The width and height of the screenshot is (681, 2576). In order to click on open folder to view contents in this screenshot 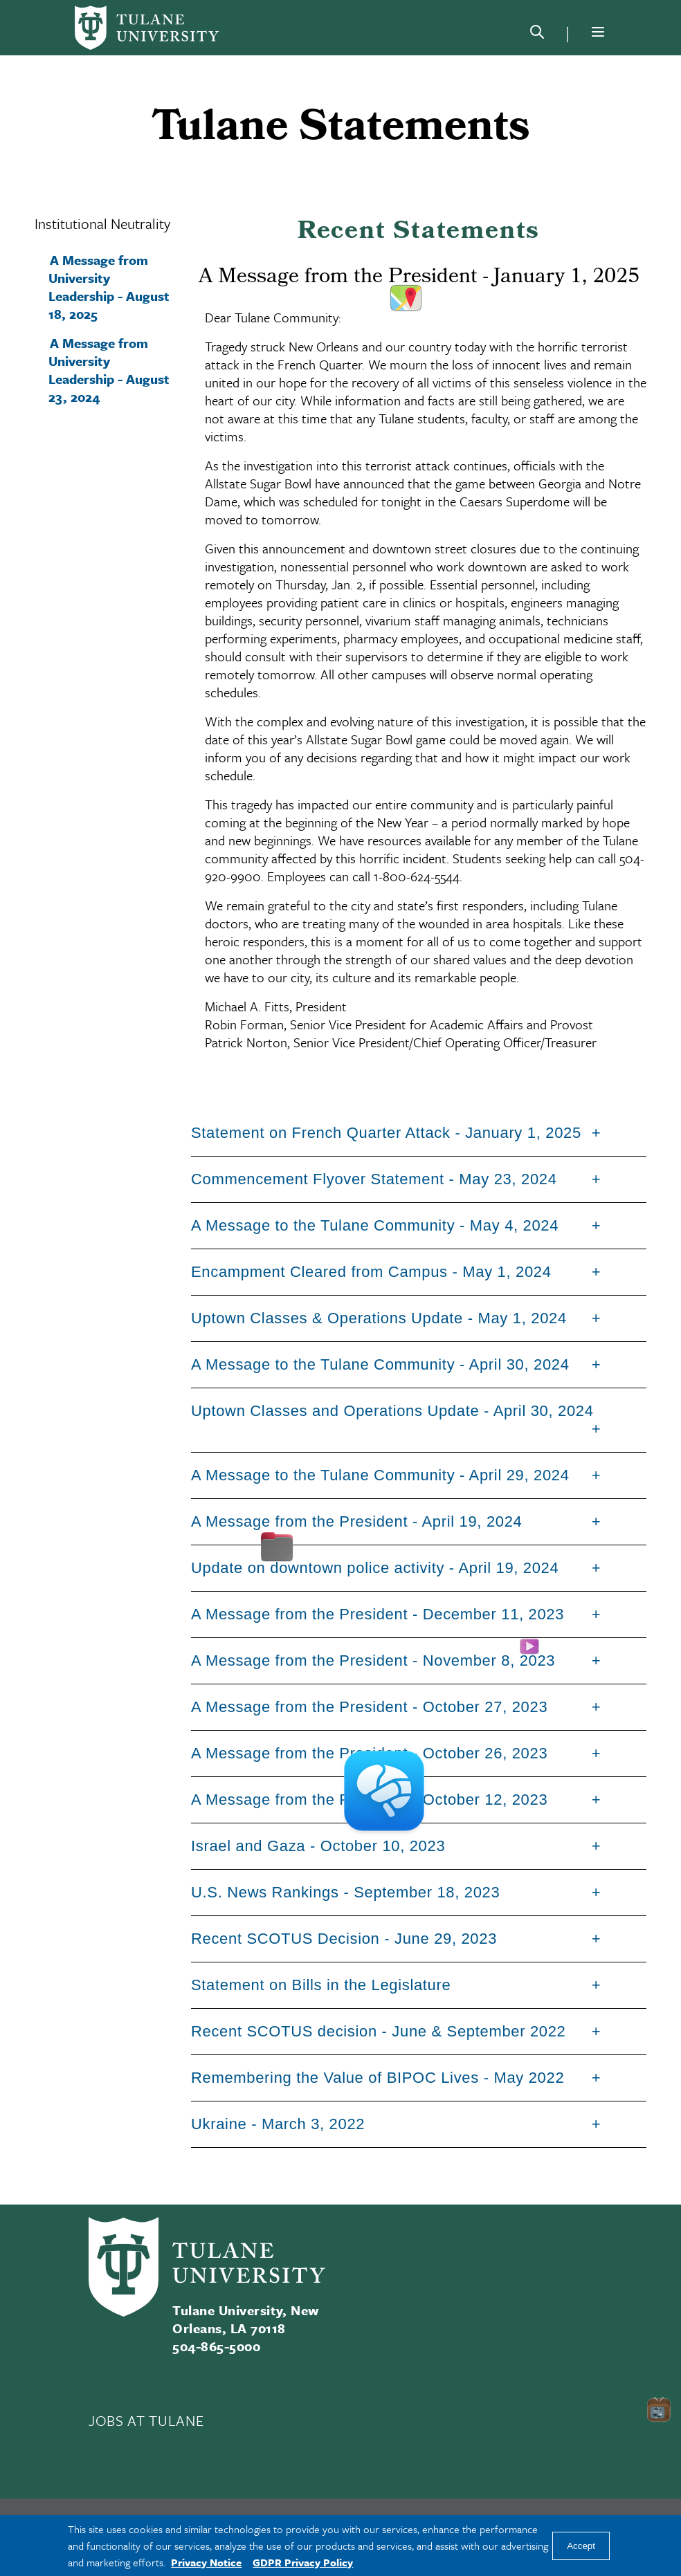, I will do `click(277, 1547)`.